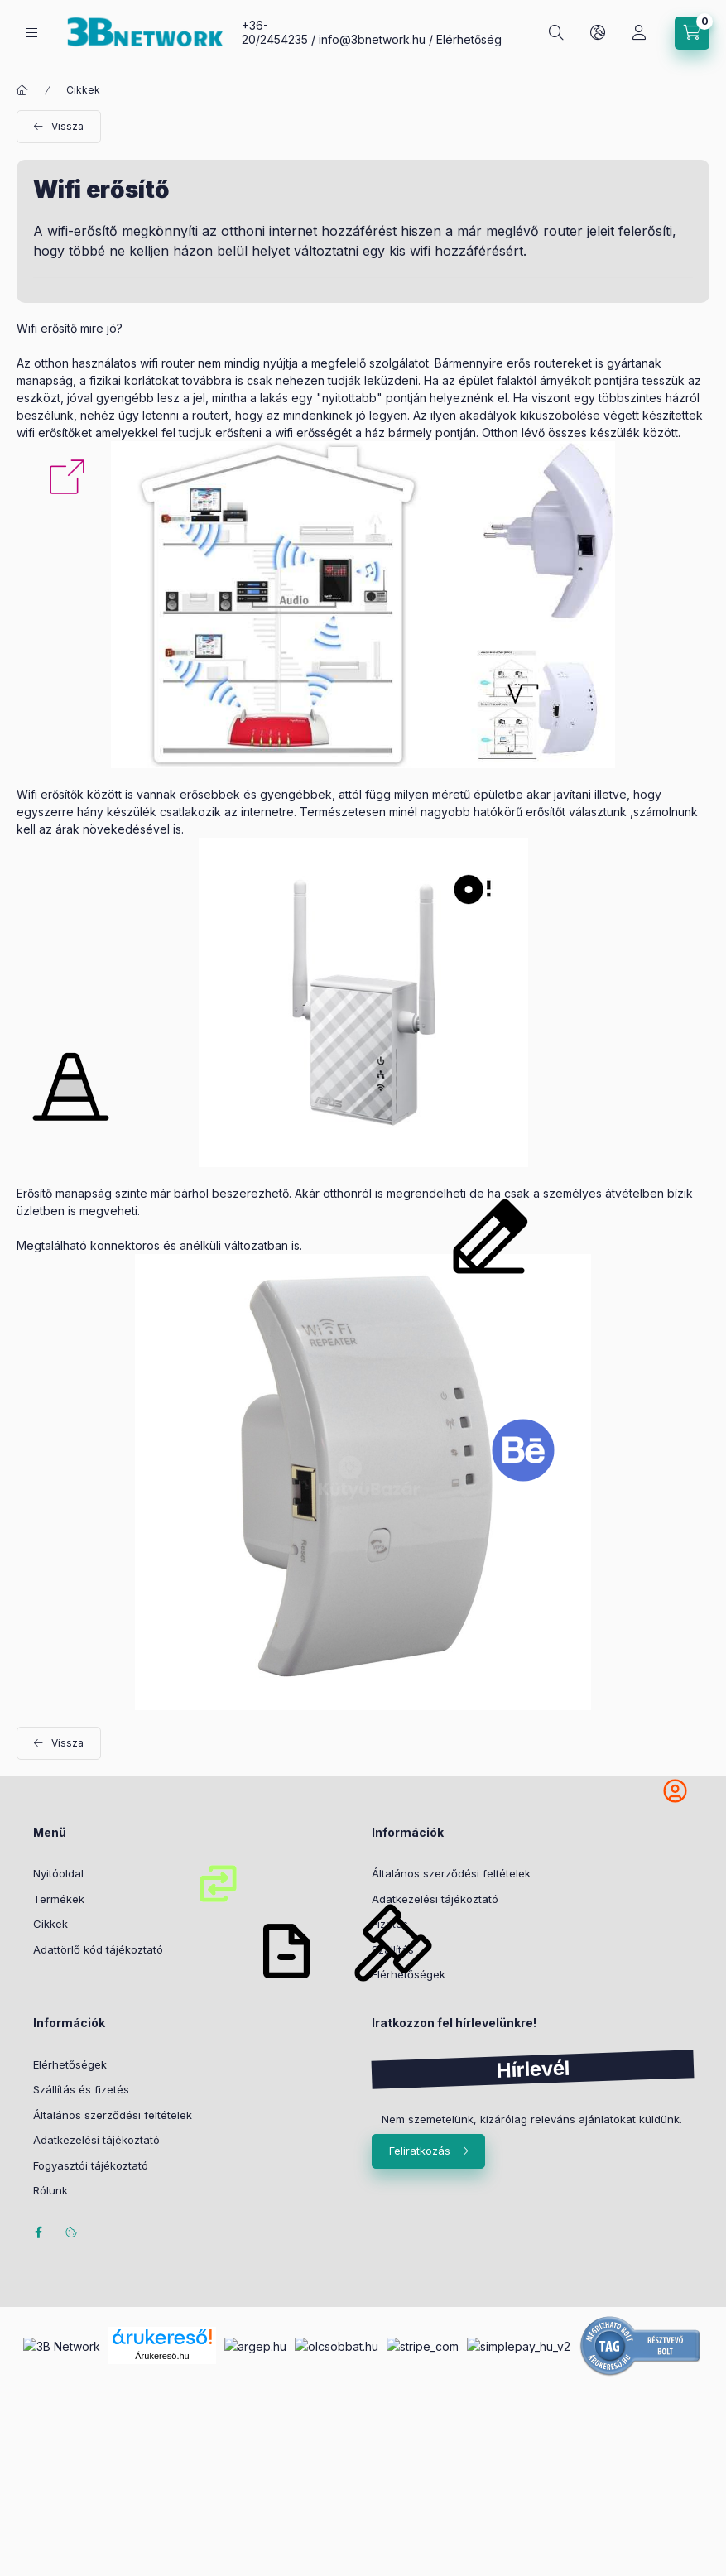 This screenshot has height=2576, width=726. I want to click on swap or exchange items, so click(218, 1883).